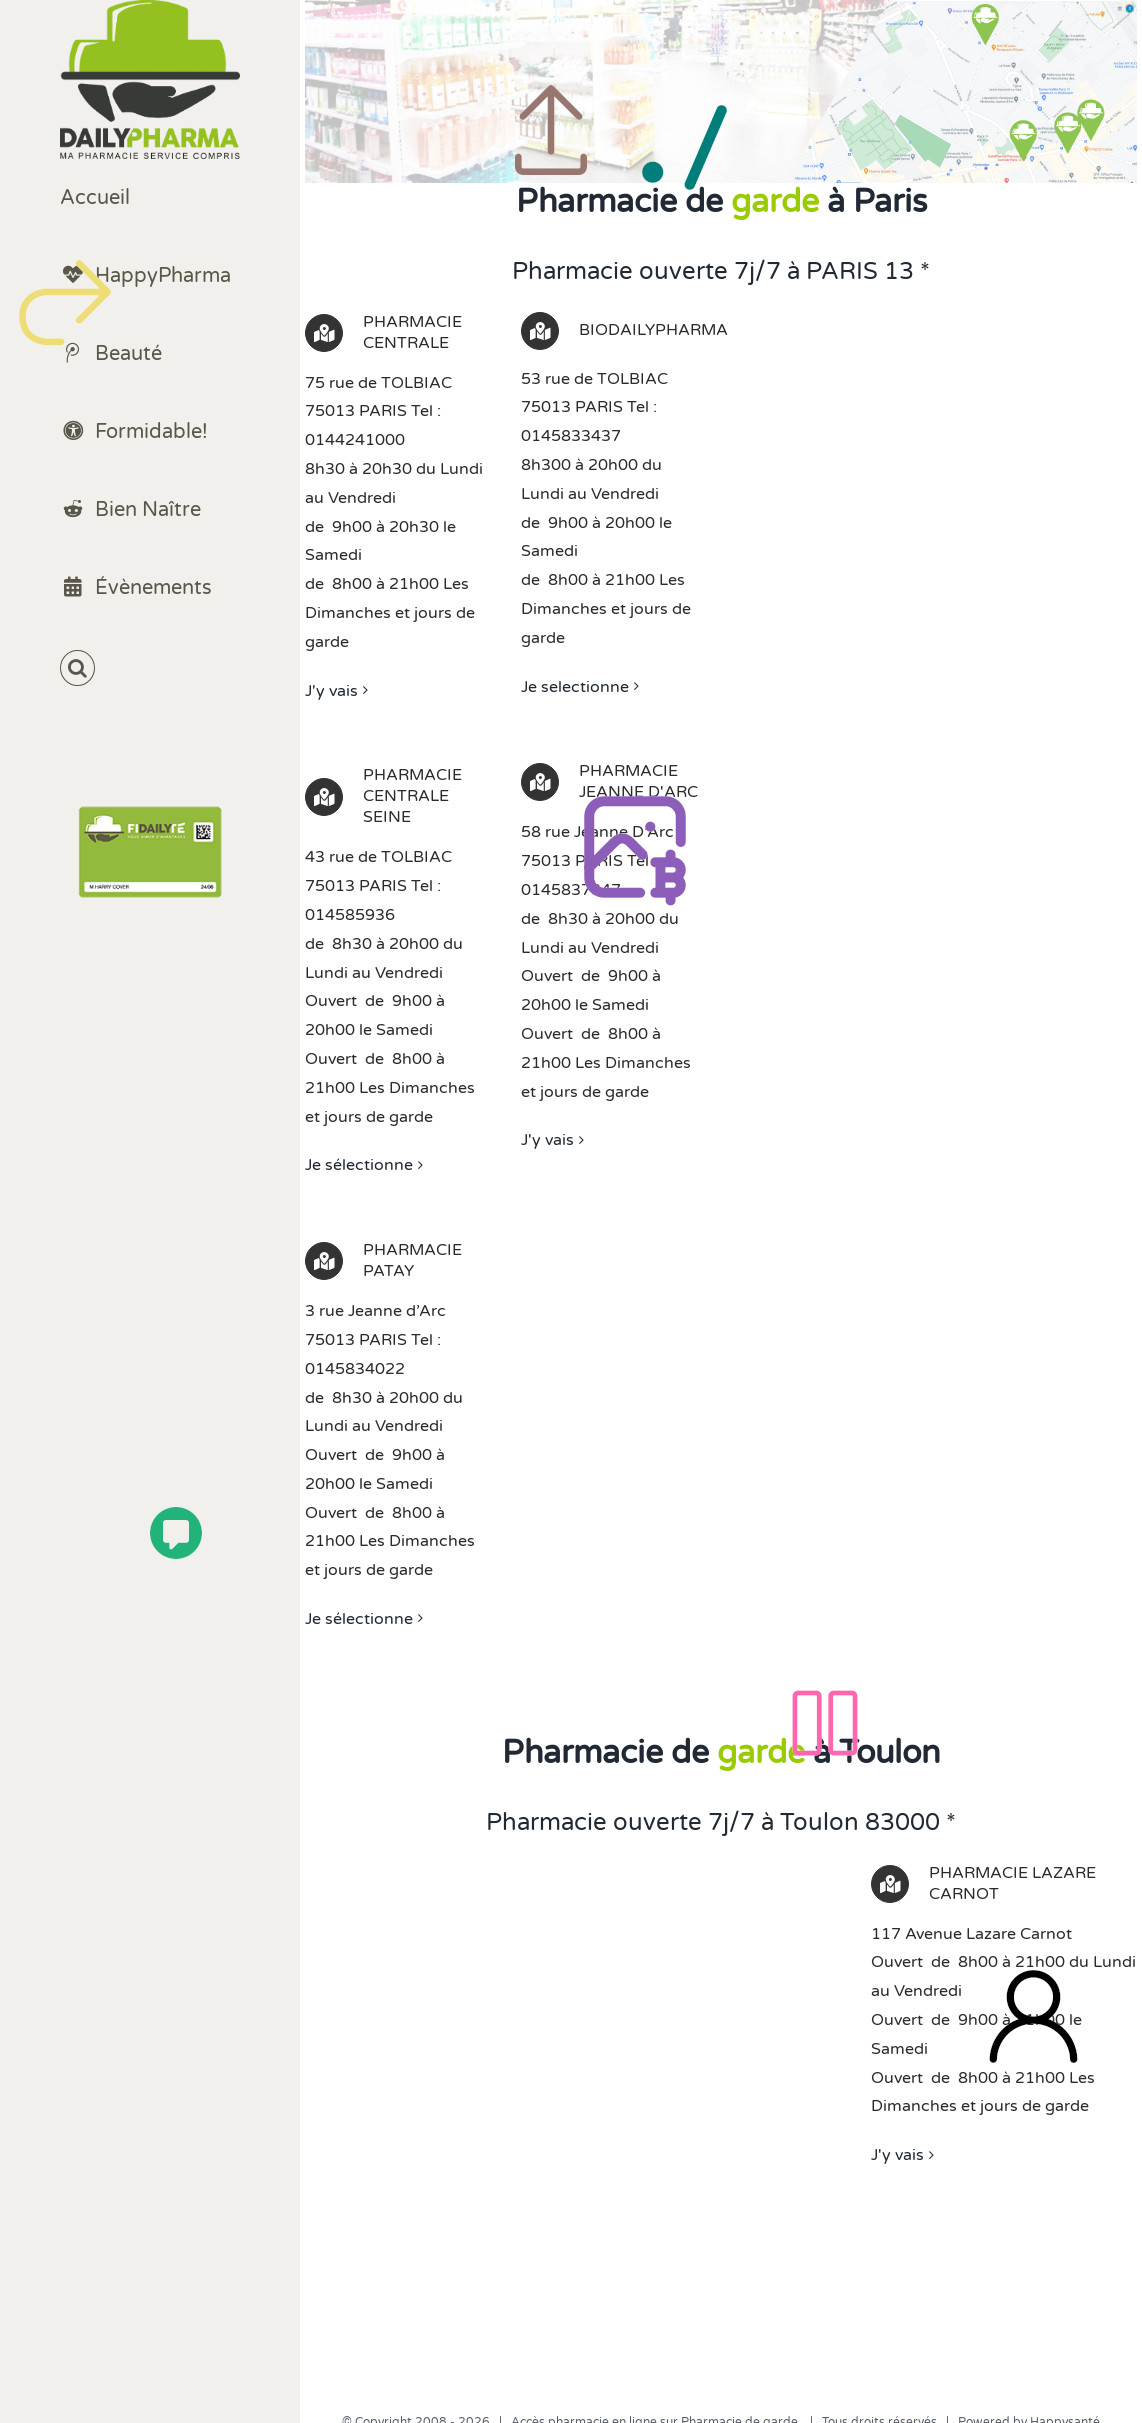 Image resolution: width=1142 pixels, height=2423 pixels. What do you see at coordinates (825, 1723) in the screenshot?
I see `switch to column view layout` at bounding box center [825, 1723].